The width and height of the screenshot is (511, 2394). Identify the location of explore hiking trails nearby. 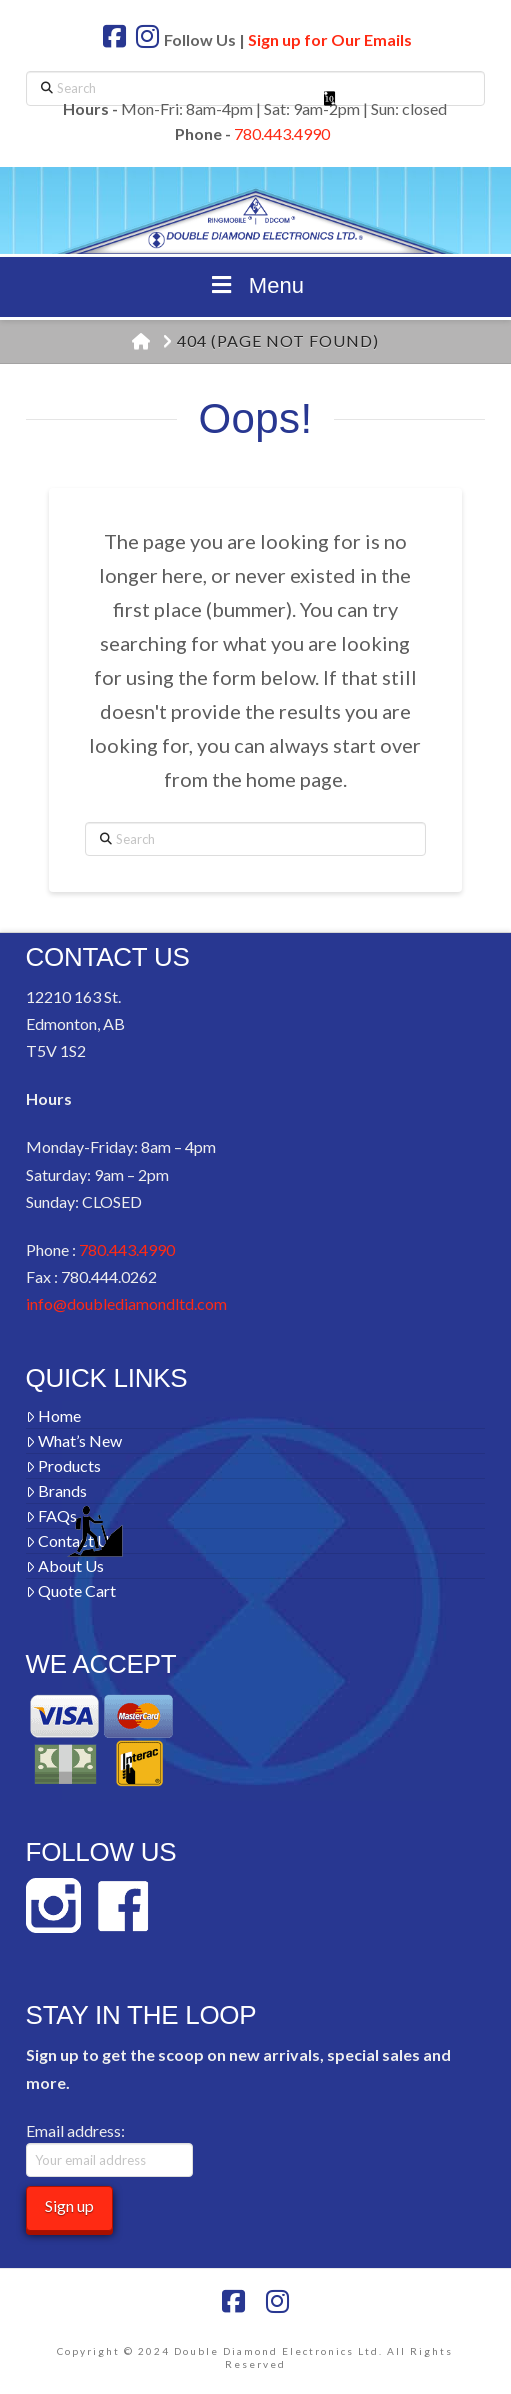
(95, 1529).